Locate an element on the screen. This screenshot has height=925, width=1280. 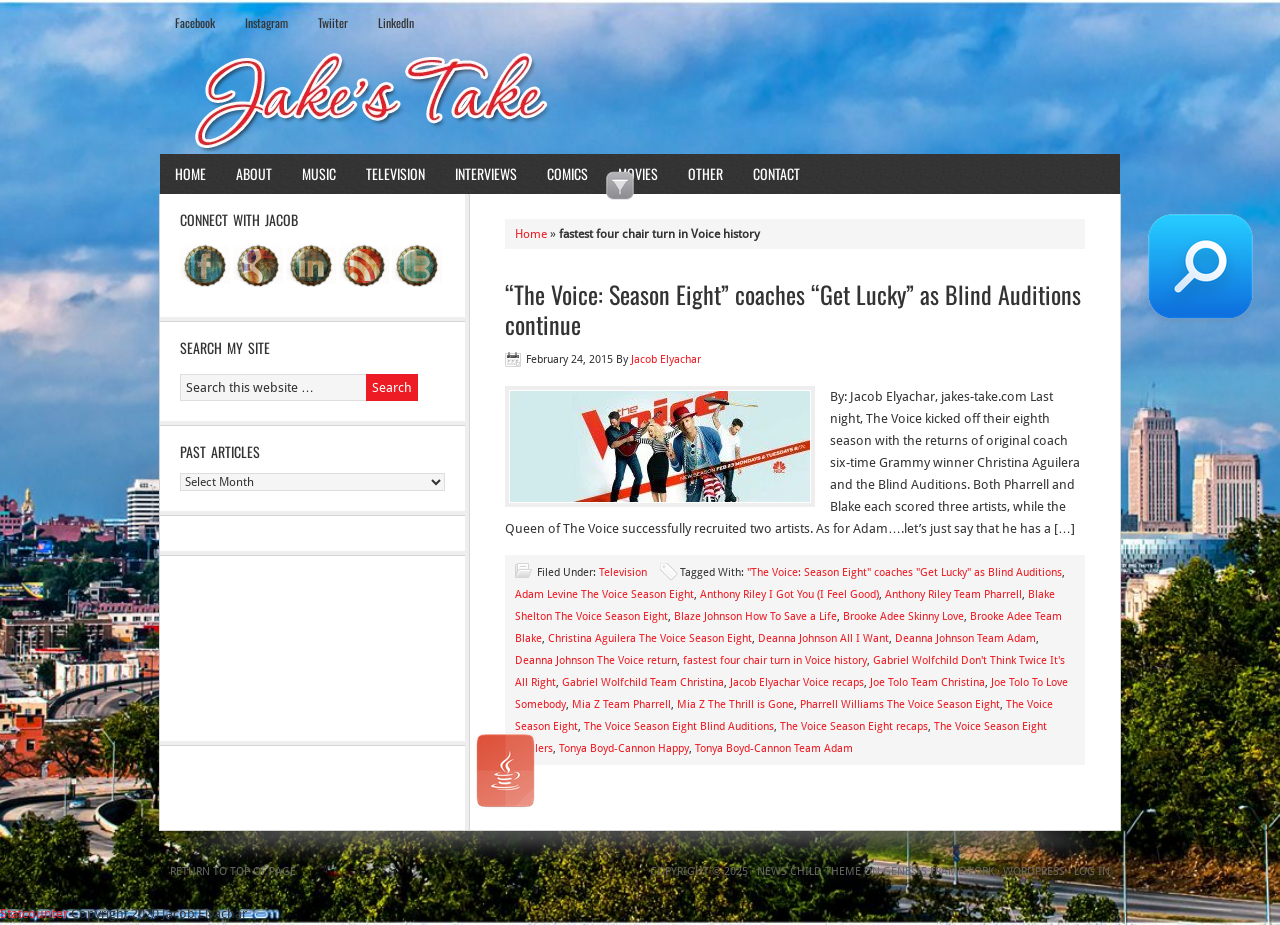
access display filter settings is located at coordinates (620, 186).